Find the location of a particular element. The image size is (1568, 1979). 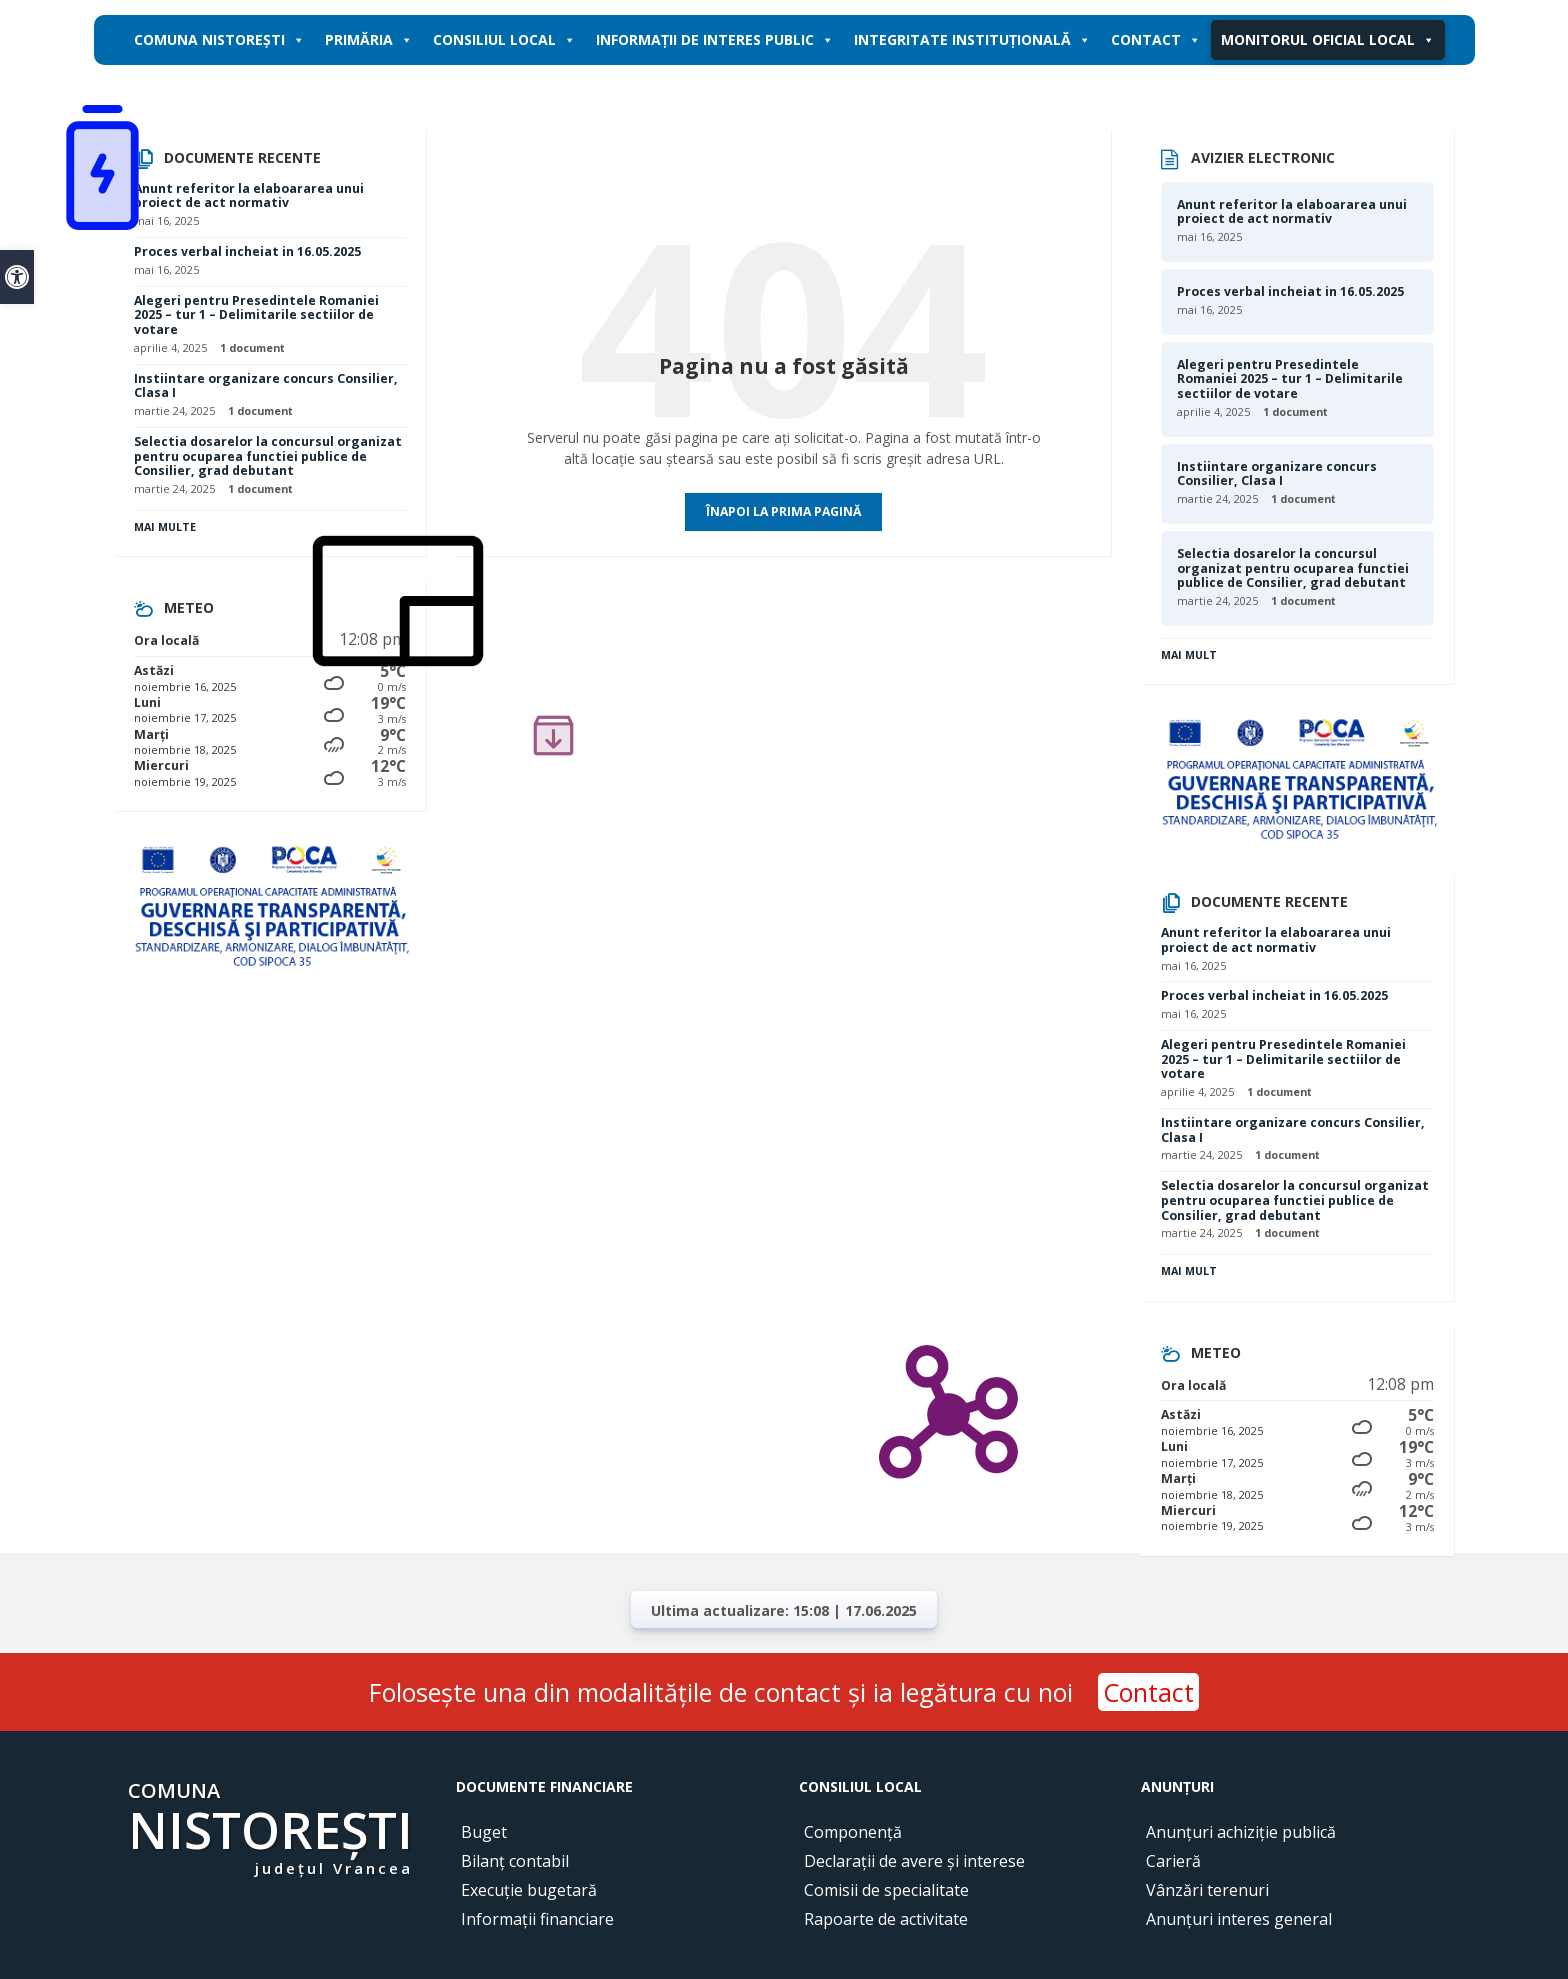

enable picture-in-picture mode is located at coordinates (398, 601).